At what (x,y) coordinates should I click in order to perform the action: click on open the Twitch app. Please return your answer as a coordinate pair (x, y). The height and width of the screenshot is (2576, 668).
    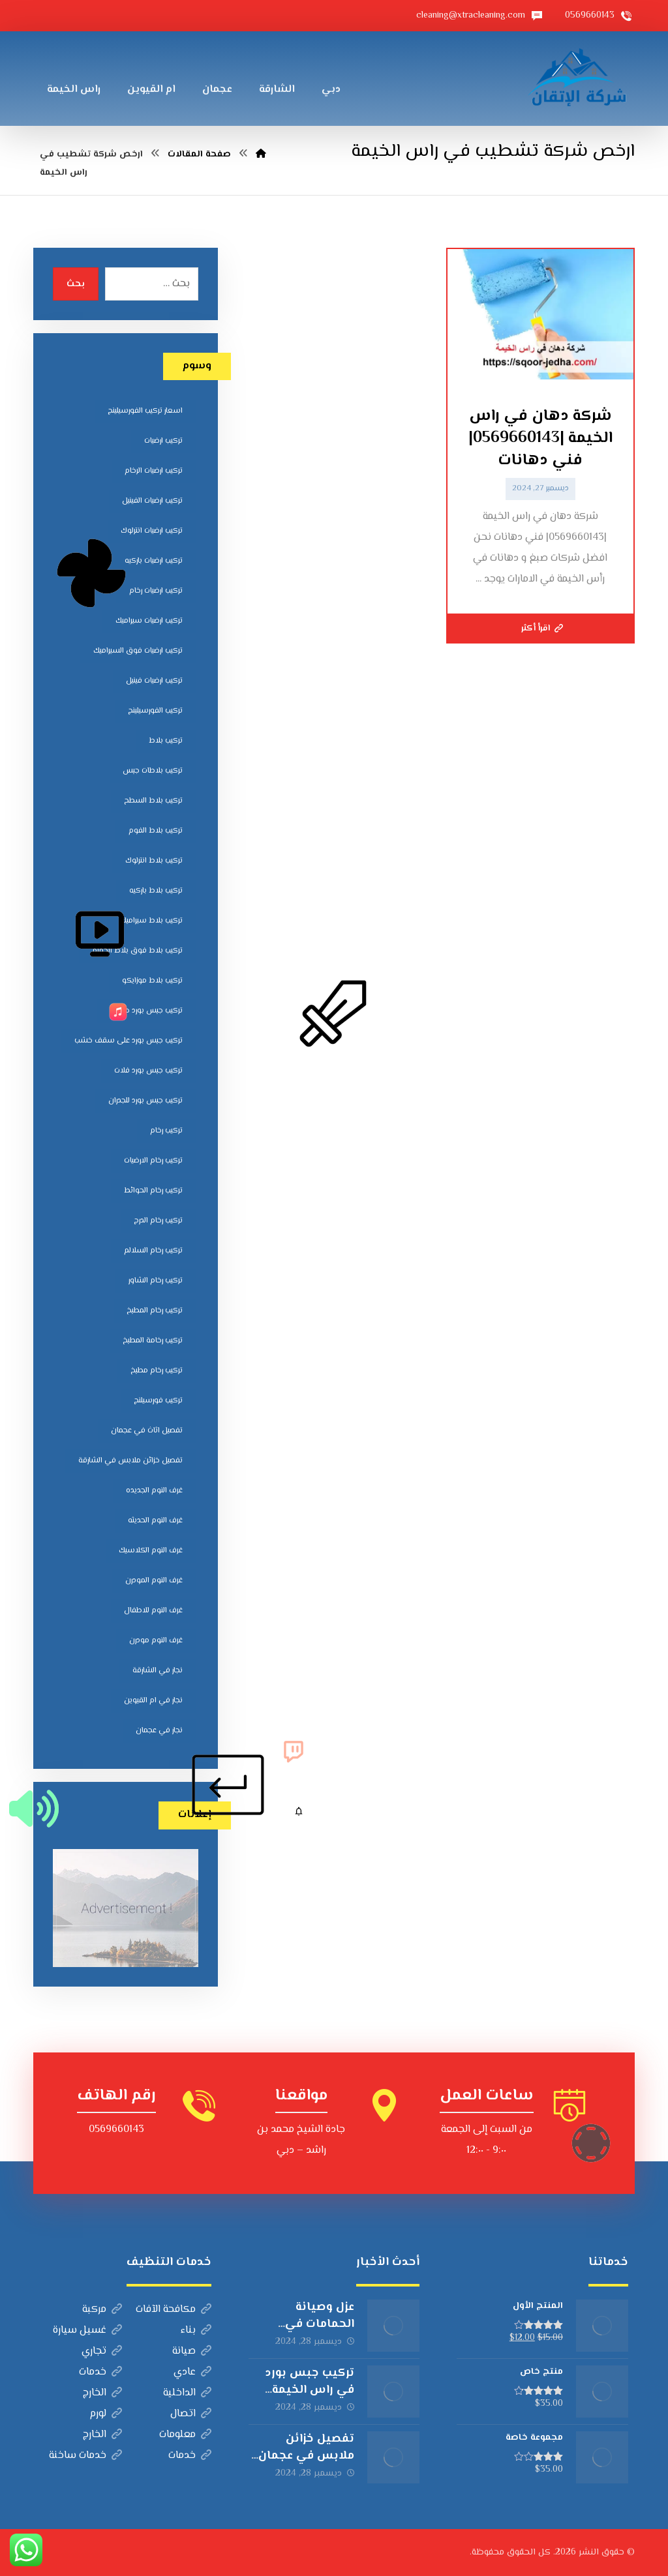
    Looking at the image, I should click on (294, 1751).